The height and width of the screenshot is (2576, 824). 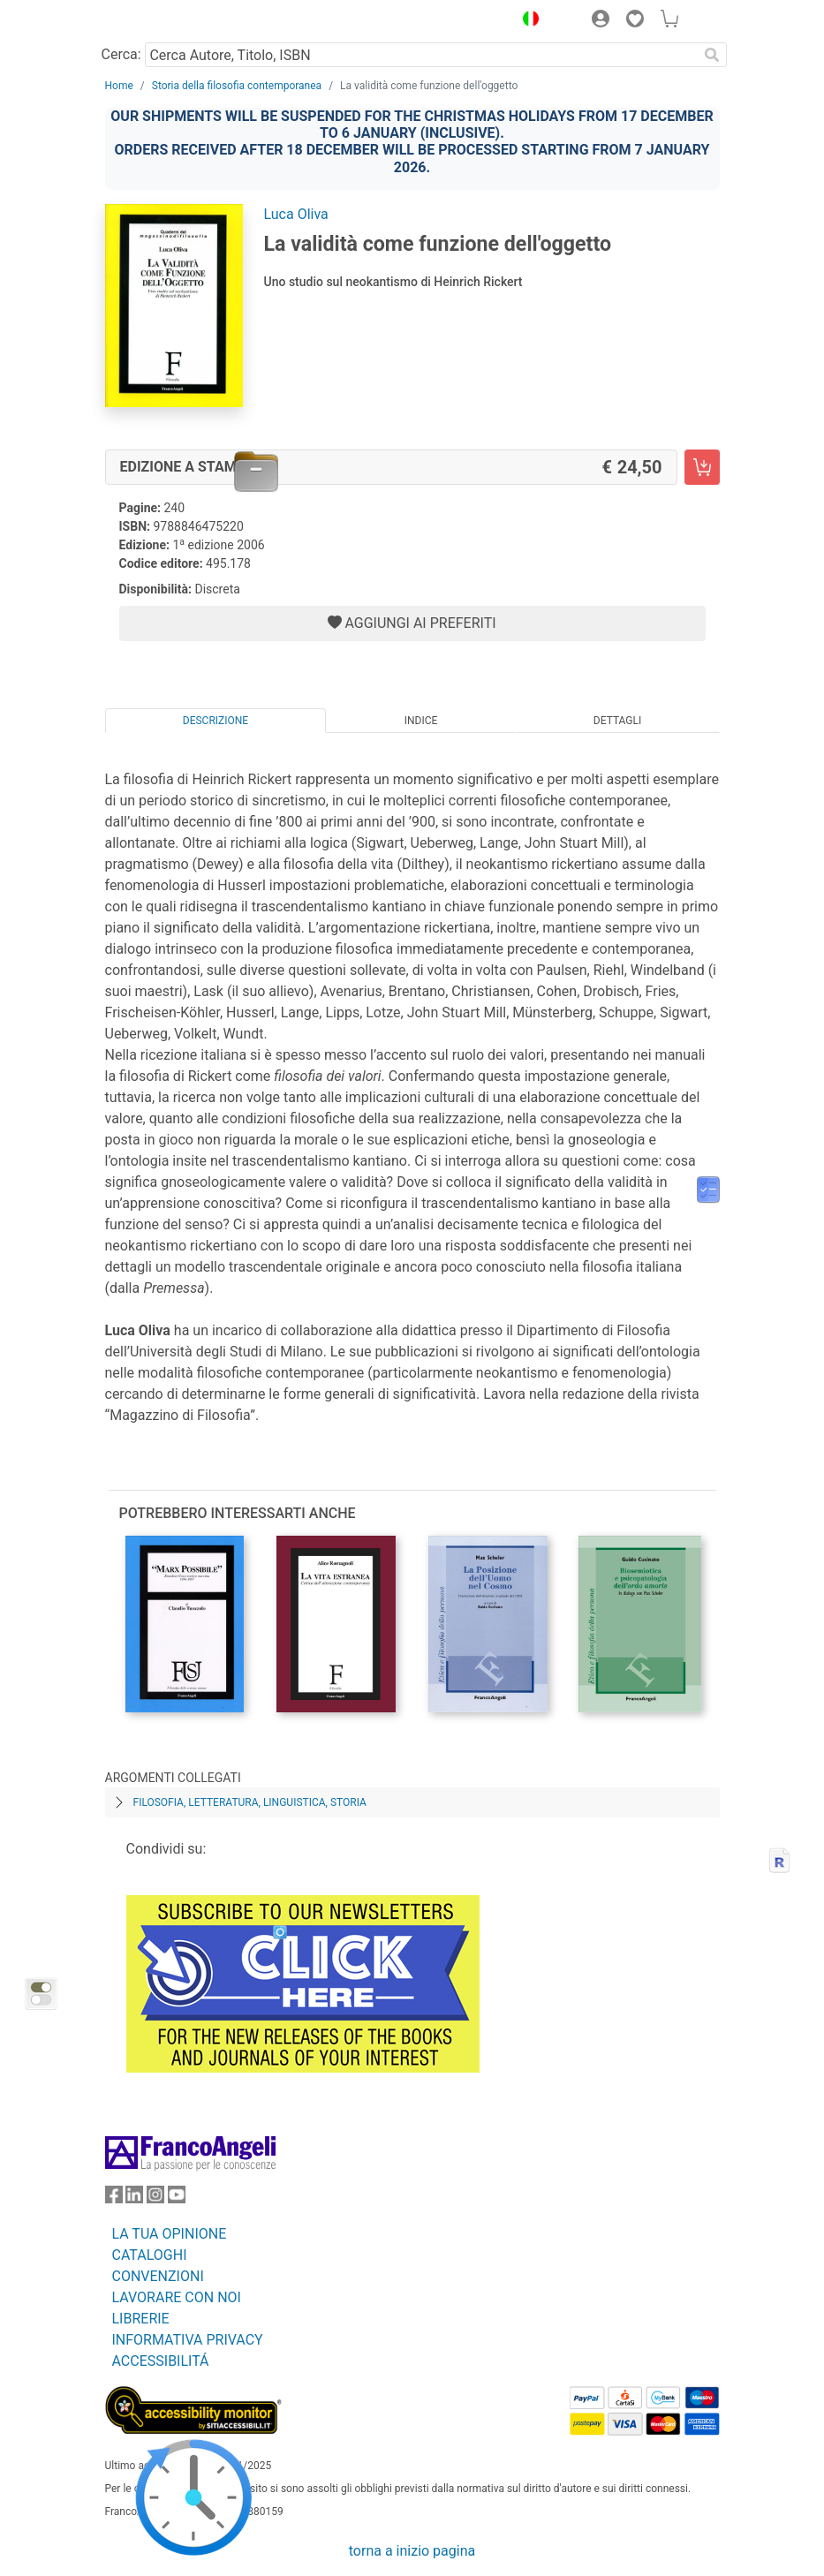 What do you see at coordinates (708, 1190) in the screenshot?
I see `open work tasks or to-do list` at bounding box center [708, 1190].